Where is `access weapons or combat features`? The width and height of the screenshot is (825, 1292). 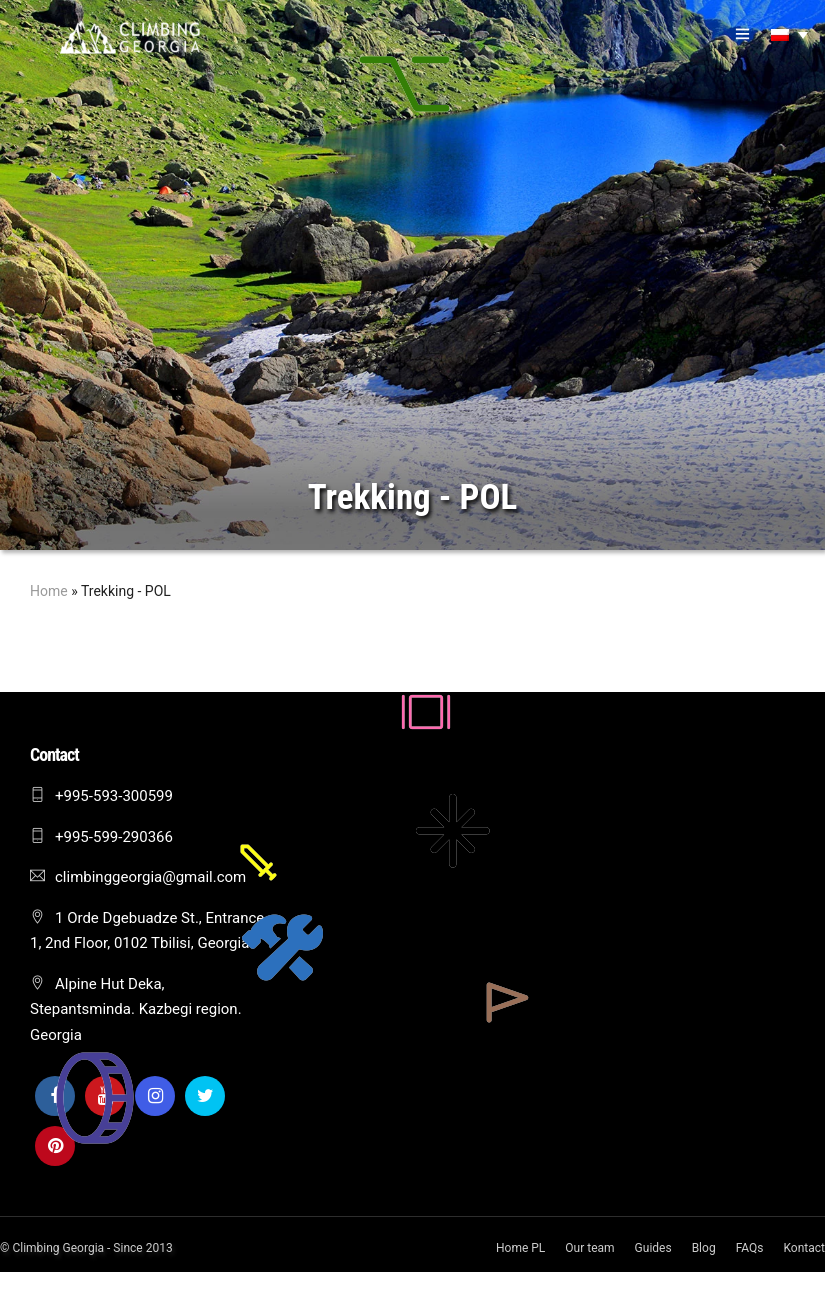 access weapons or combat features is located at coordinates (258, 862).